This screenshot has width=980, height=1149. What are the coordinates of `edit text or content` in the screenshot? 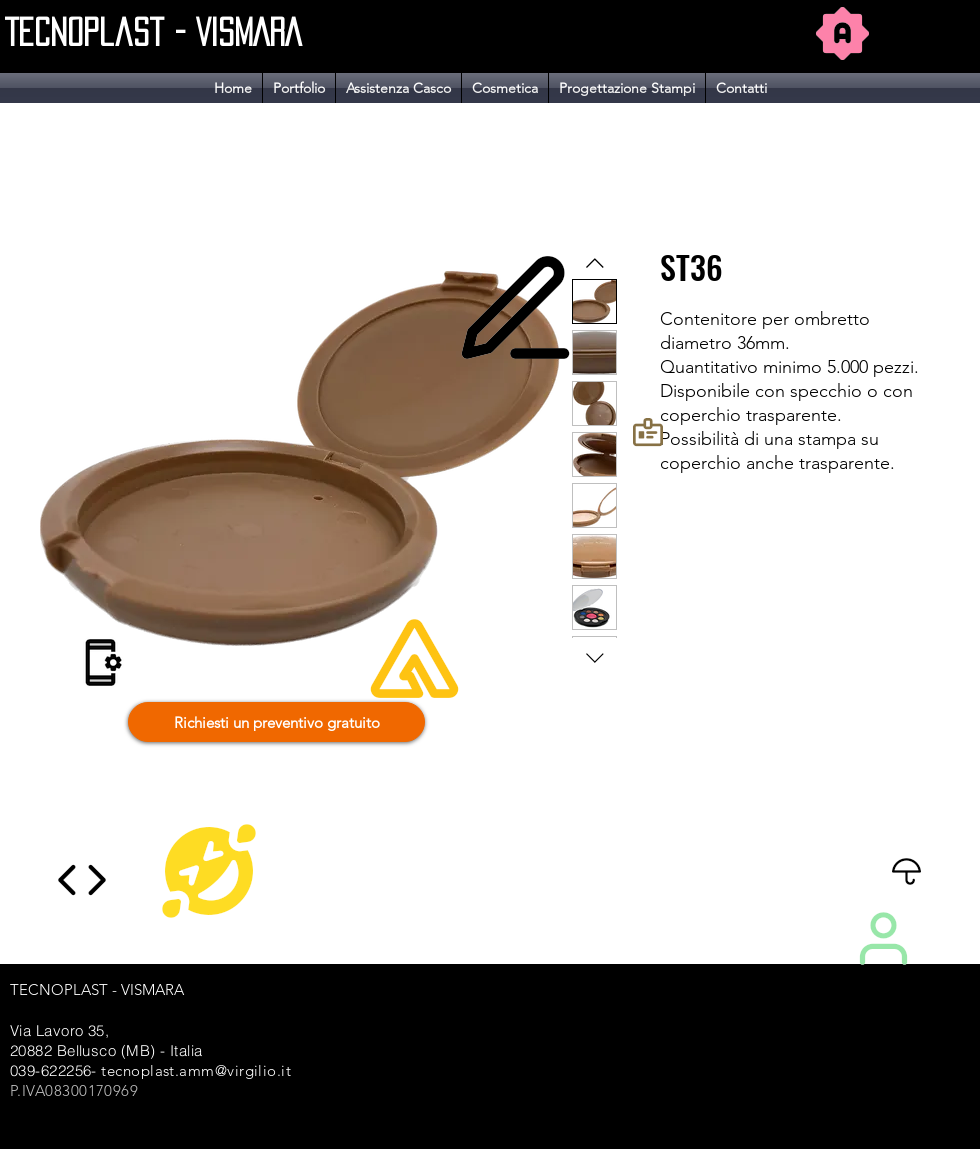 It's located at (515, 310).